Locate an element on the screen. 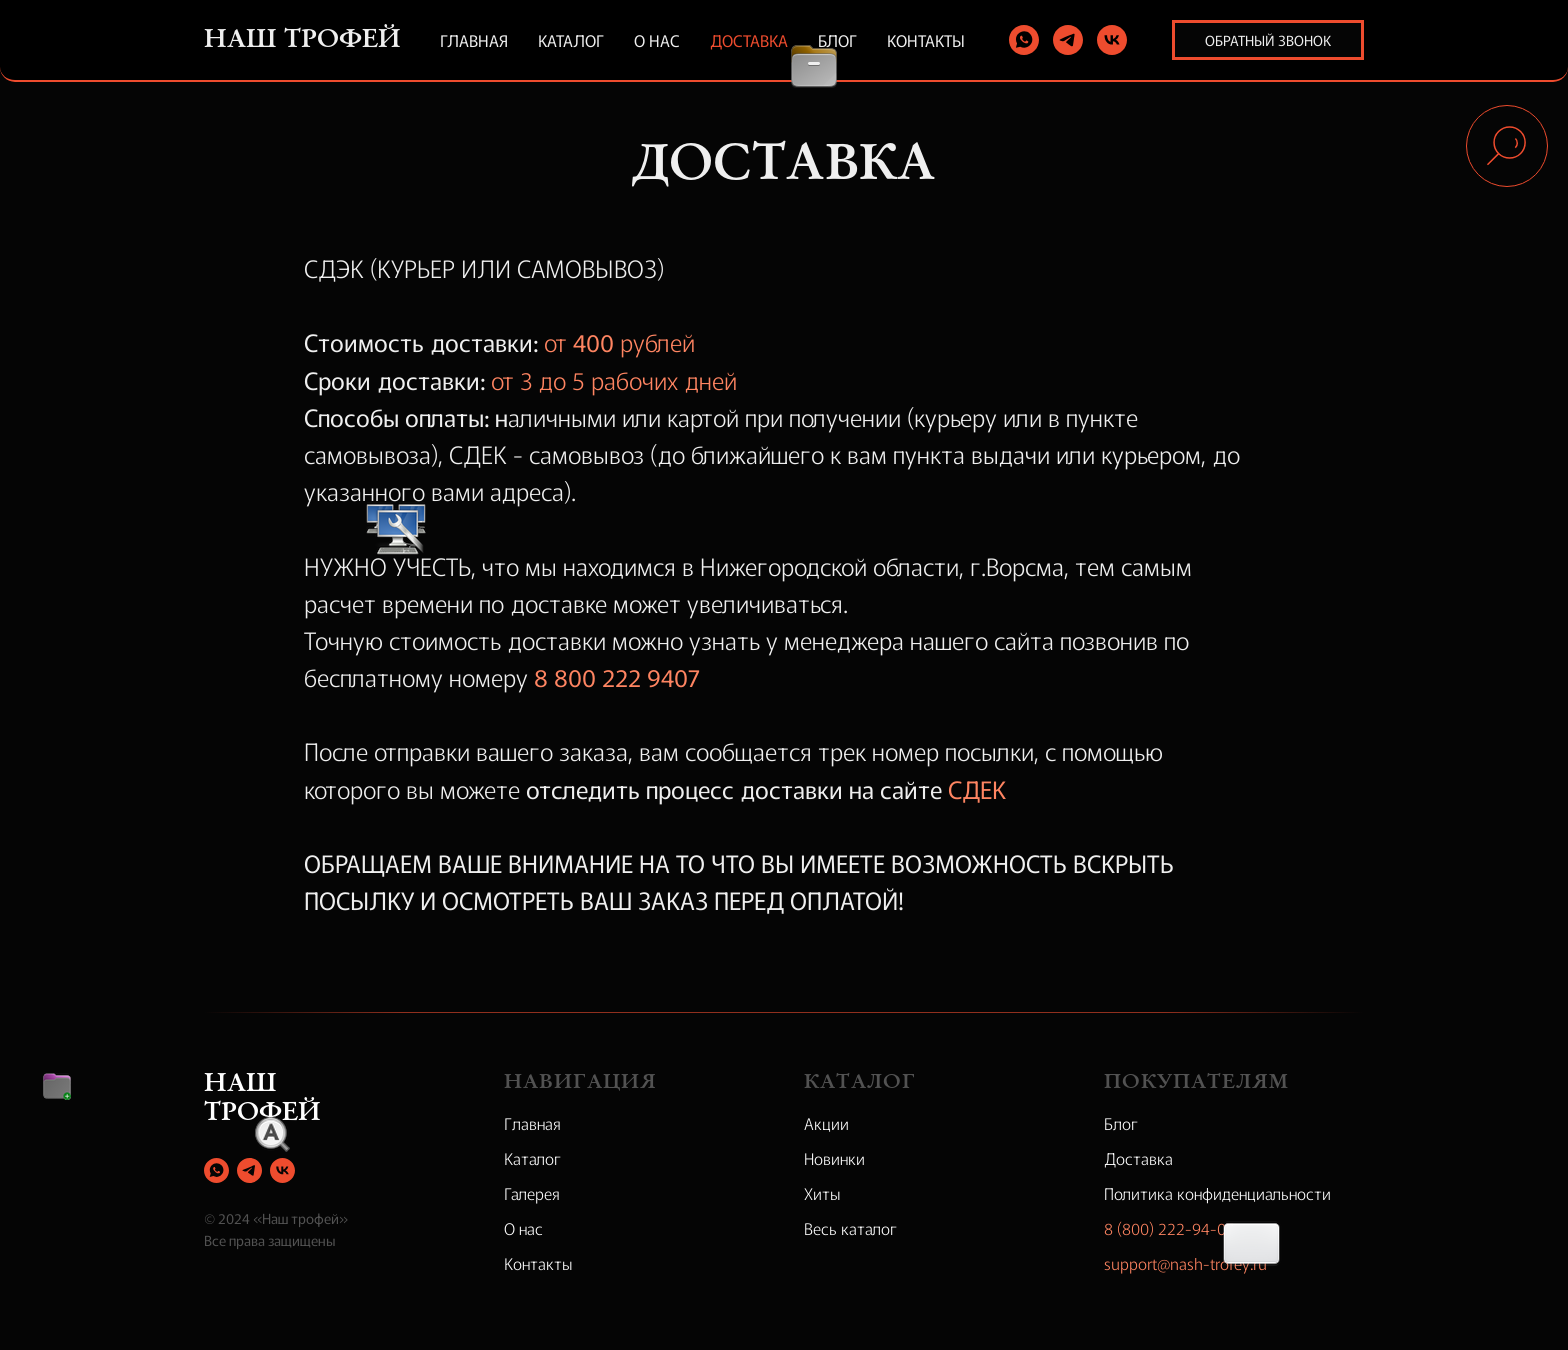 The width and height of the screenshot is (1568, 1350). open the file manager is located at coordinates (814, 66).